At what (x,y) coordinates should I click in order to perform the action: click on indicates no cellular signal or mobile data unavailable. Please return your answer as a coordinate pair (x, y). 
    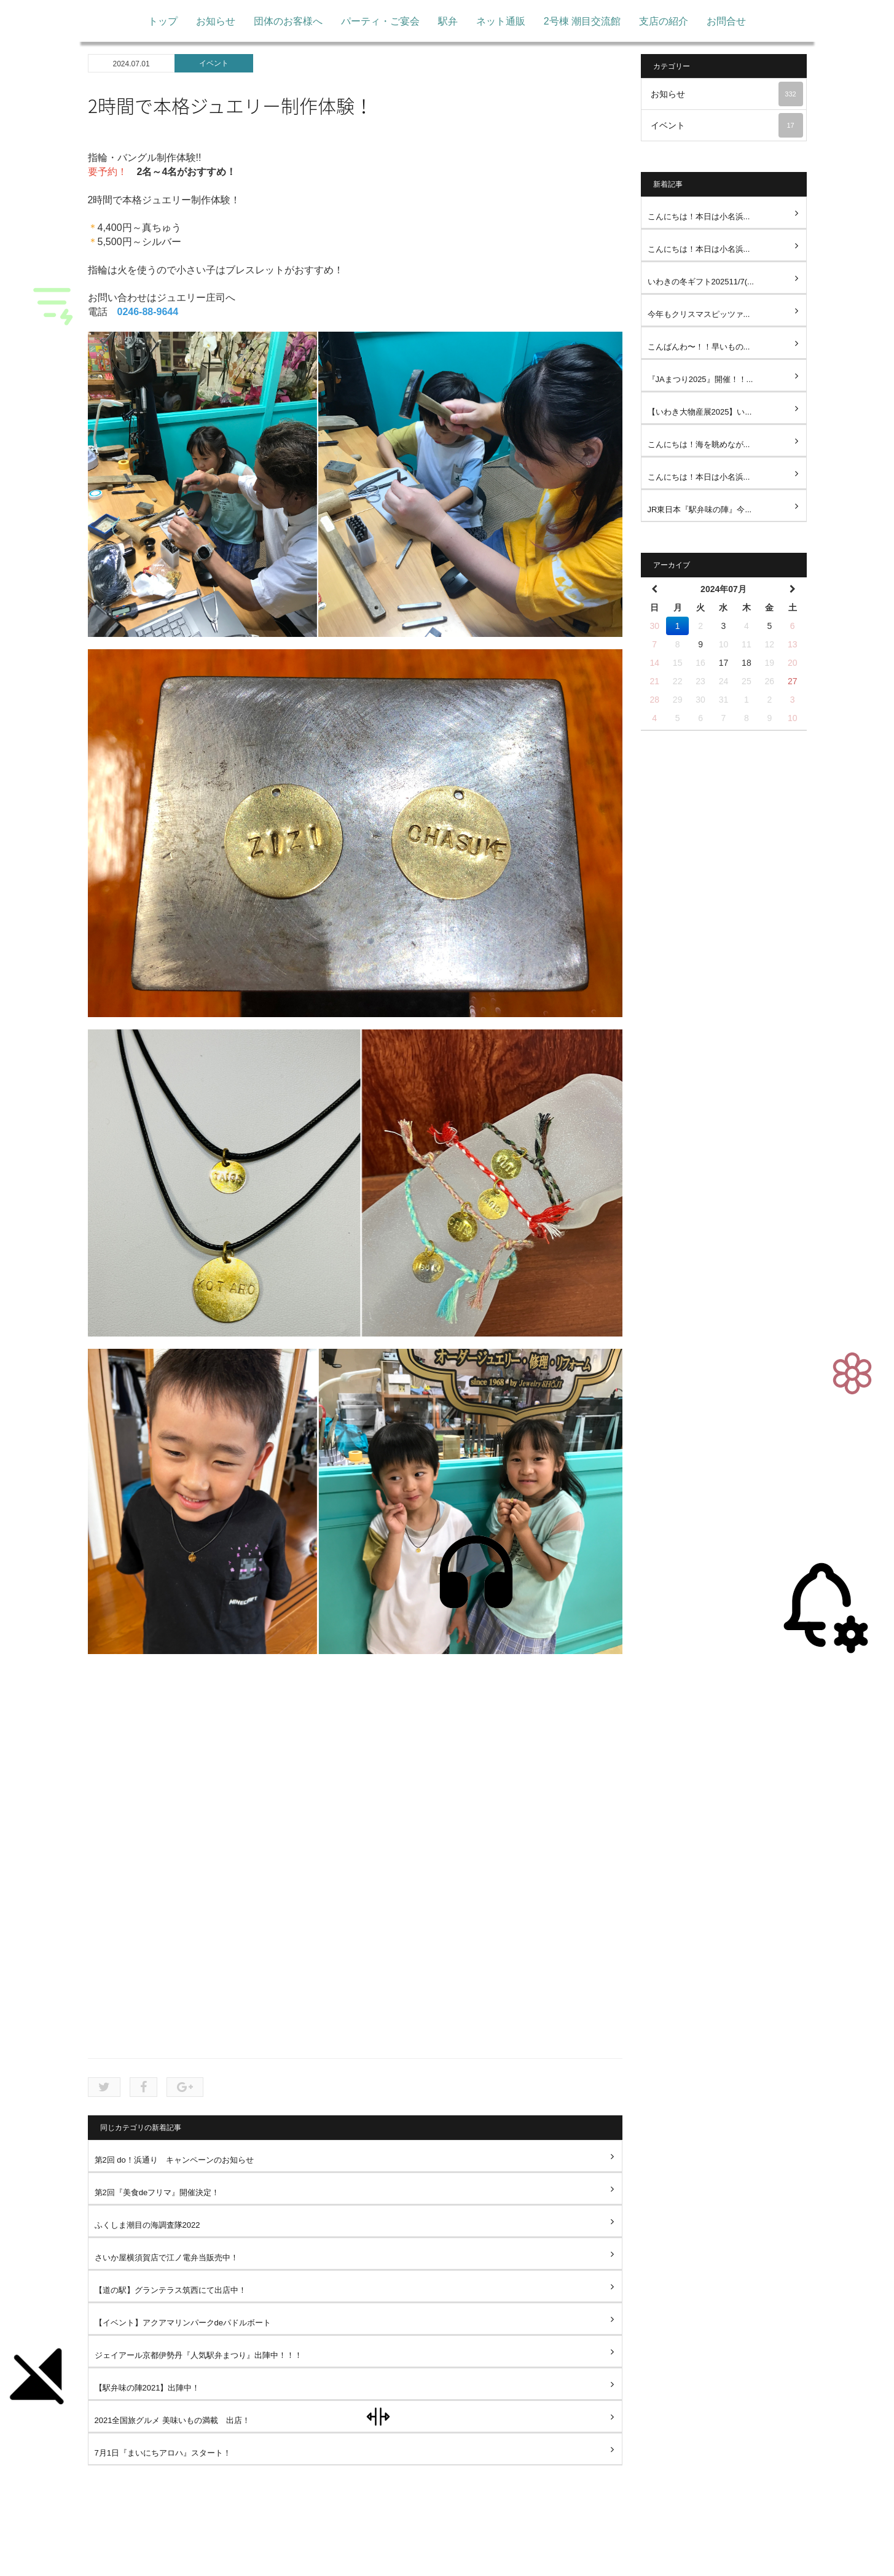
    Looking at the image, I should click on (36, 2375).